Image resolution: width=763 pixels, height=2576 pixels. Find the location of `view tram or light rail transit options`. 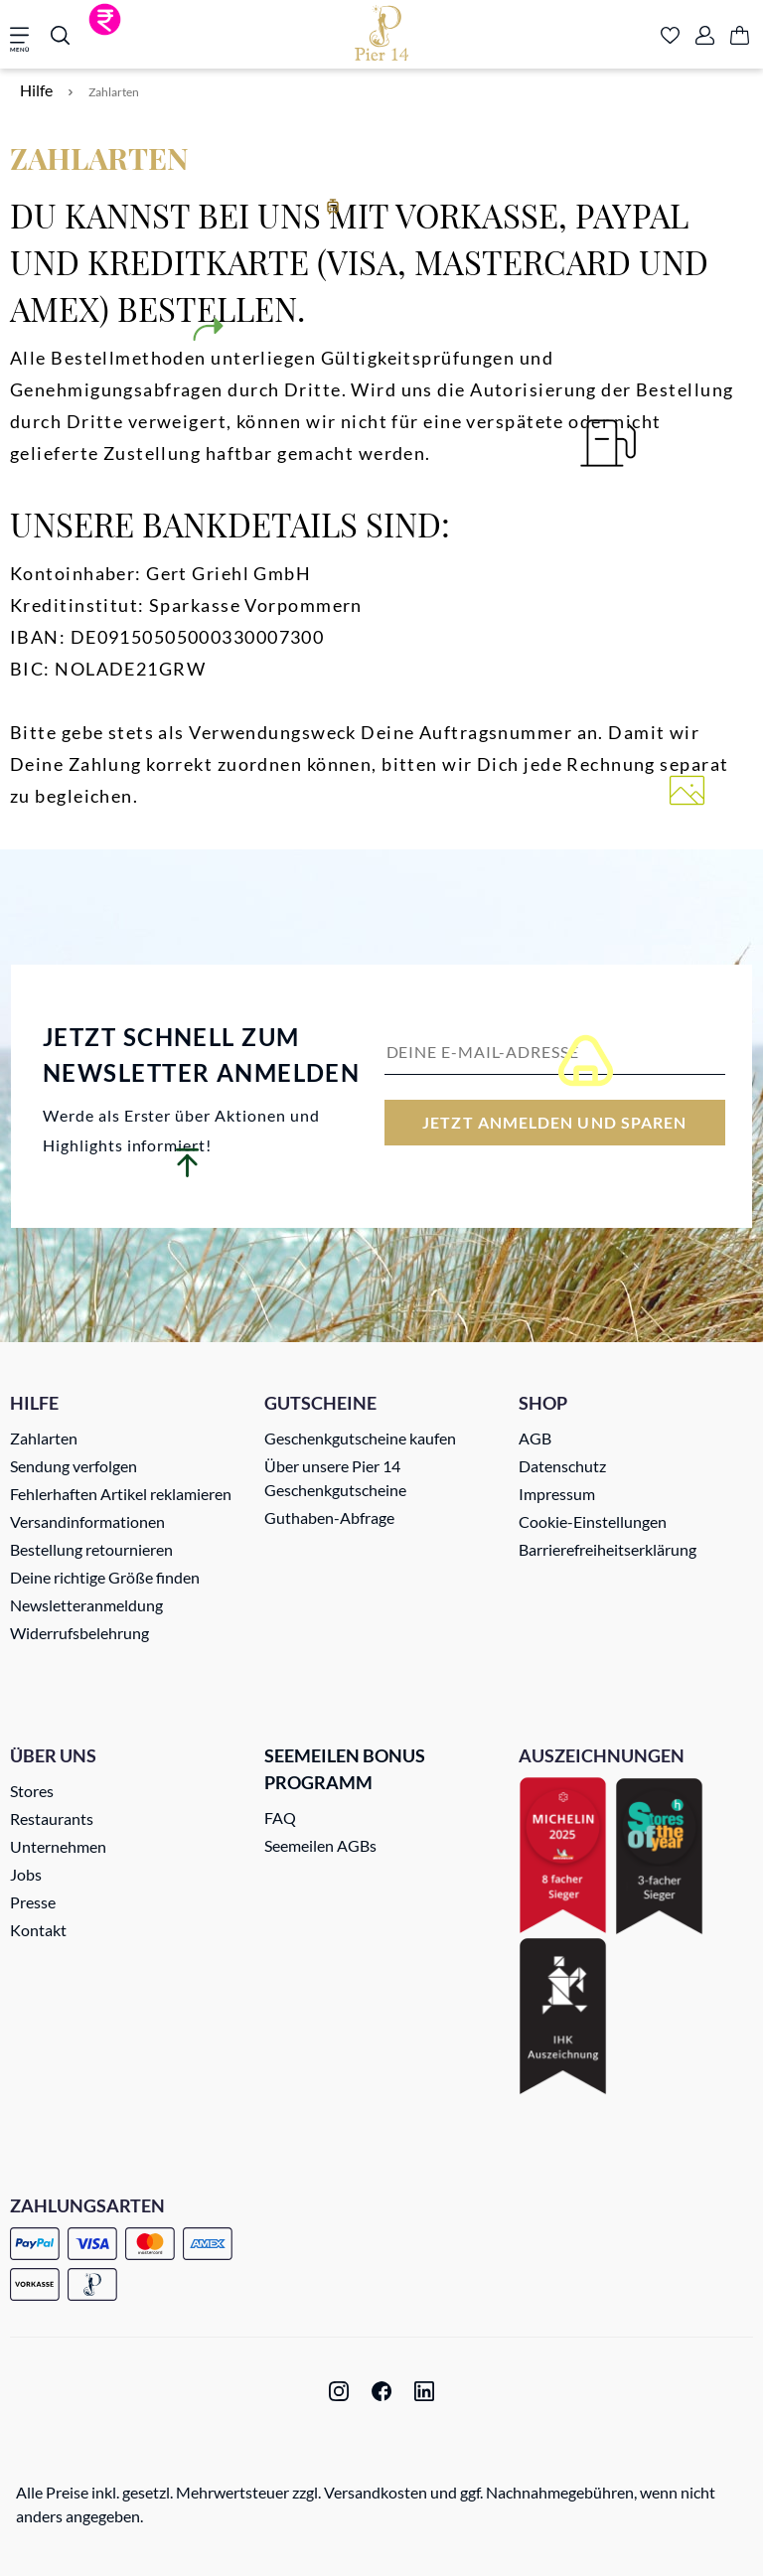

view tram or light rail transit options is located at coordinates (333, 207).